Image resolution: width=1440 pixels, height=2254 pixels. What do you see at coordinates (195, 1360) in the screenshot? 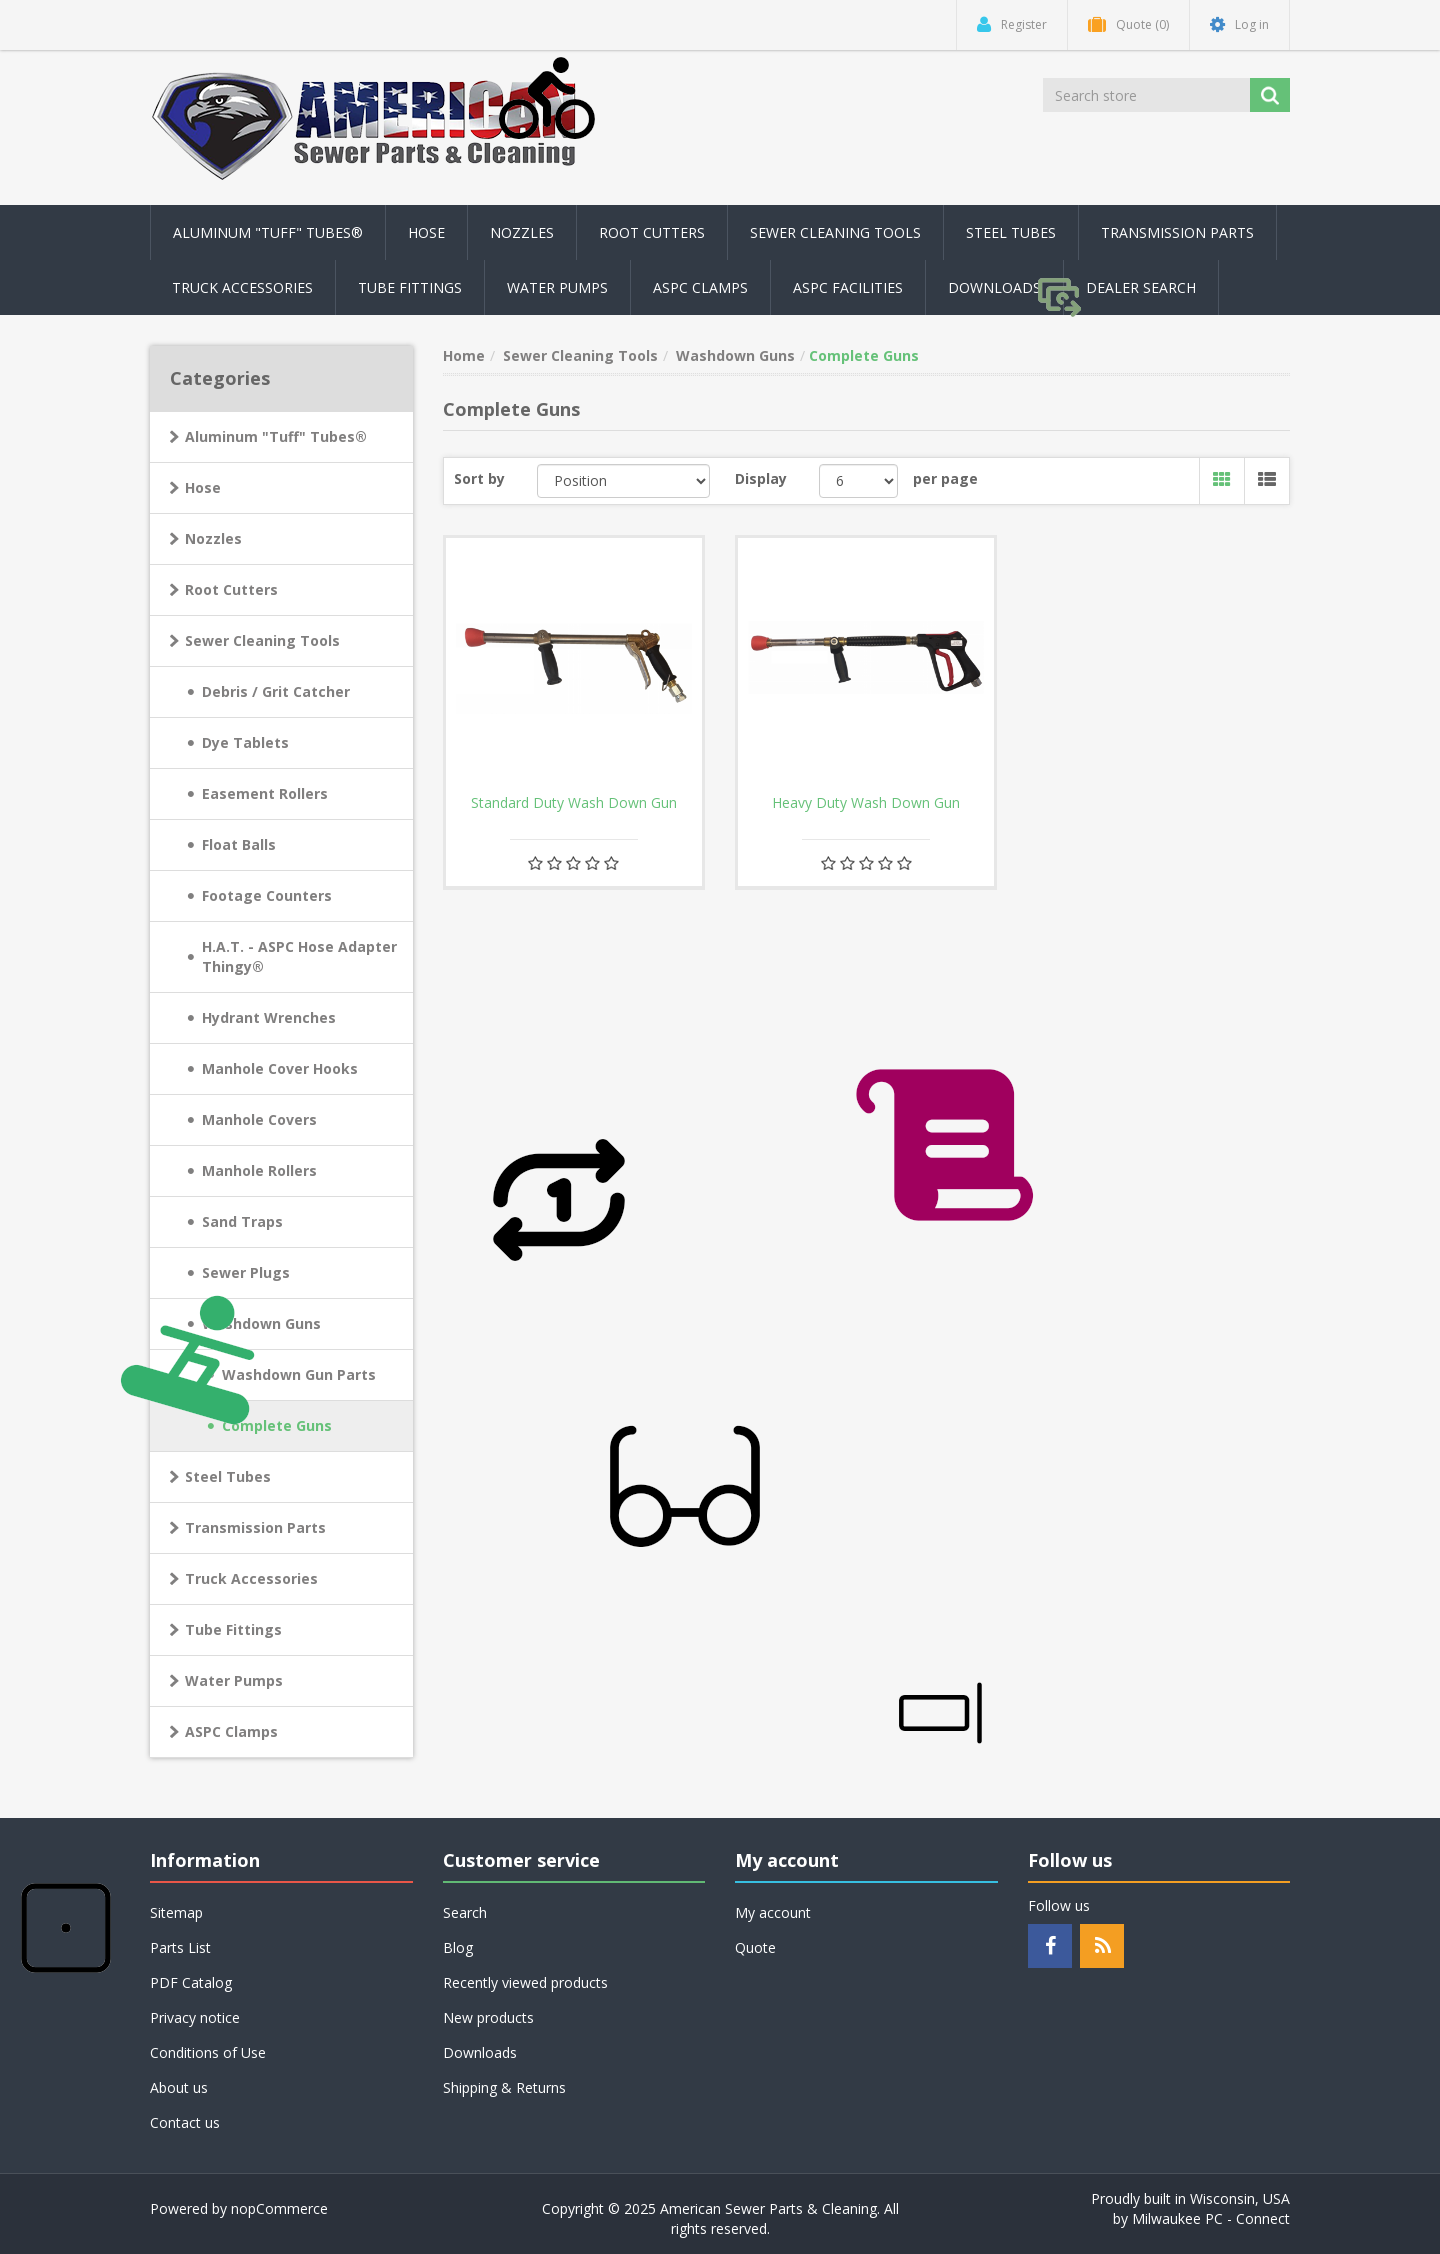
I see `access snowboarding or winter sports features` at bounding box center [195, 1360].